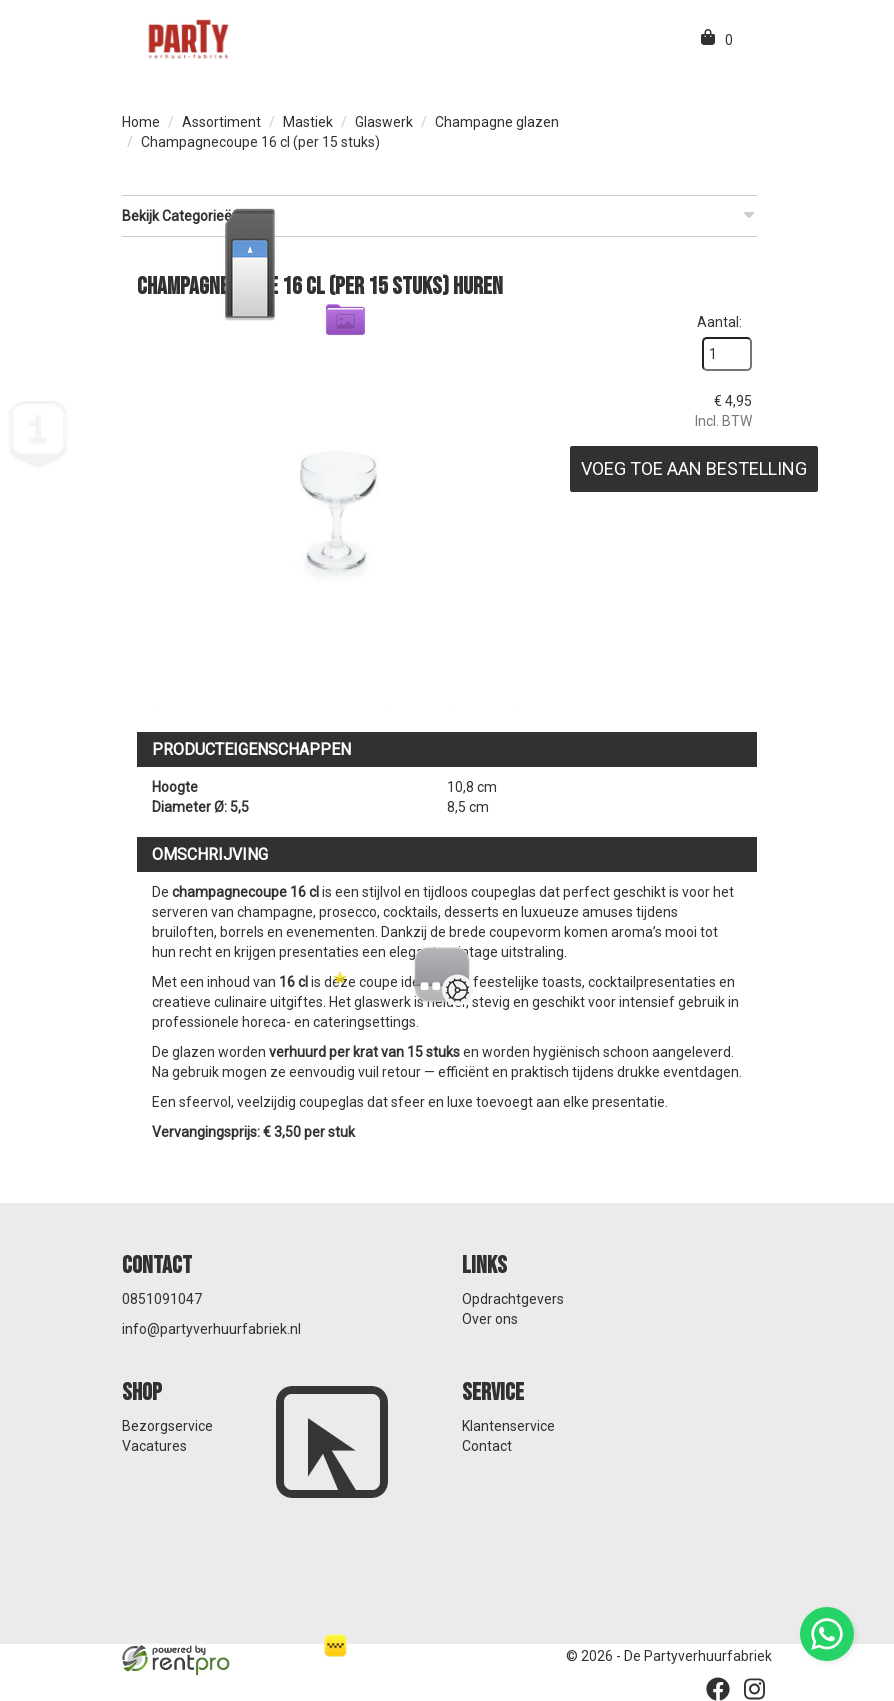 This screenshot has height=1701, width=894. What do you see at coordinates (38, 435) in the screenshot?
I see `indicates num lock is enabled` at bounding box center [38, 435].